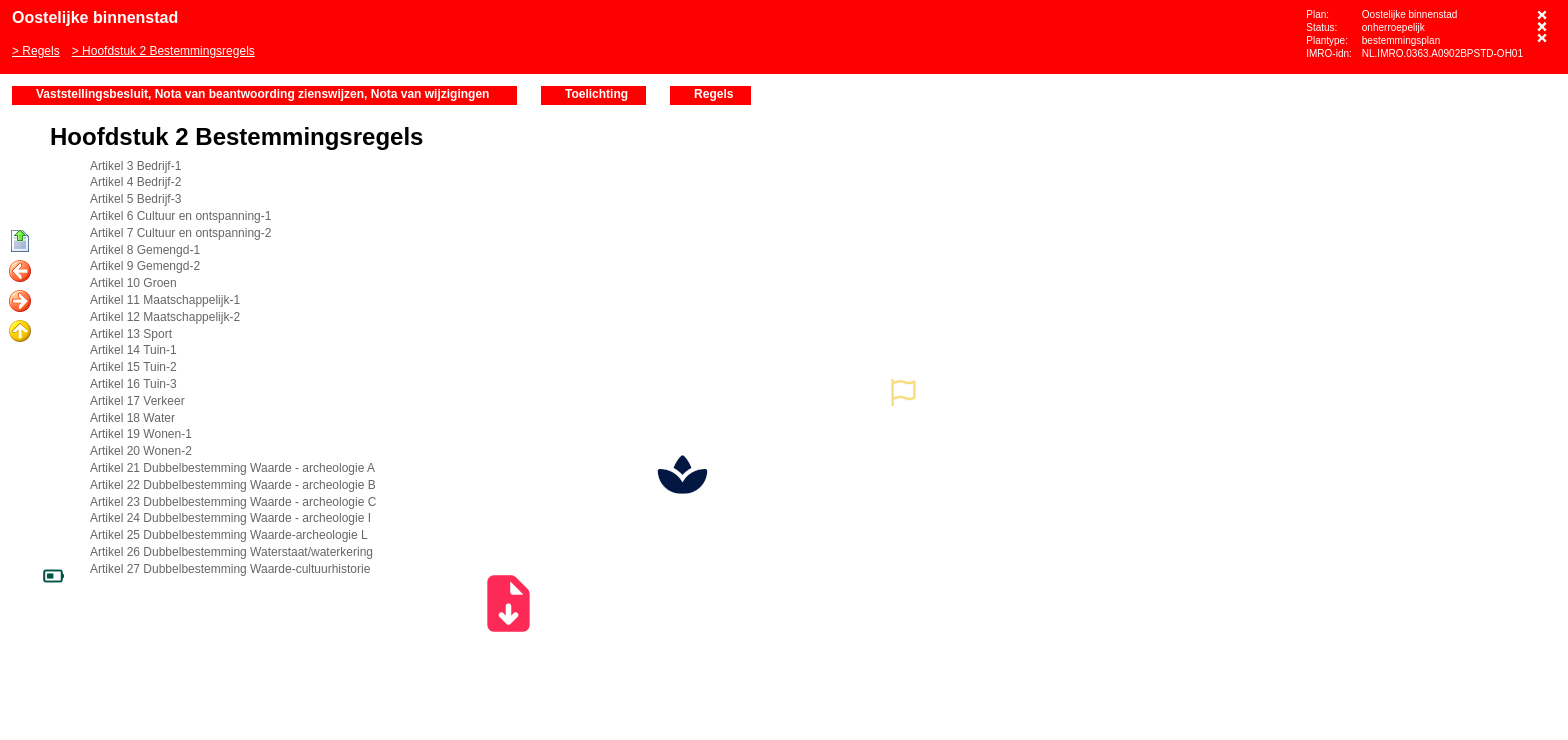 The height and width of the screenshot is (740, 1568). What do you see at coordinates (903, 392) in the screenshot?
I see `flag or bookmark this item` at bounding box center [903, 392].